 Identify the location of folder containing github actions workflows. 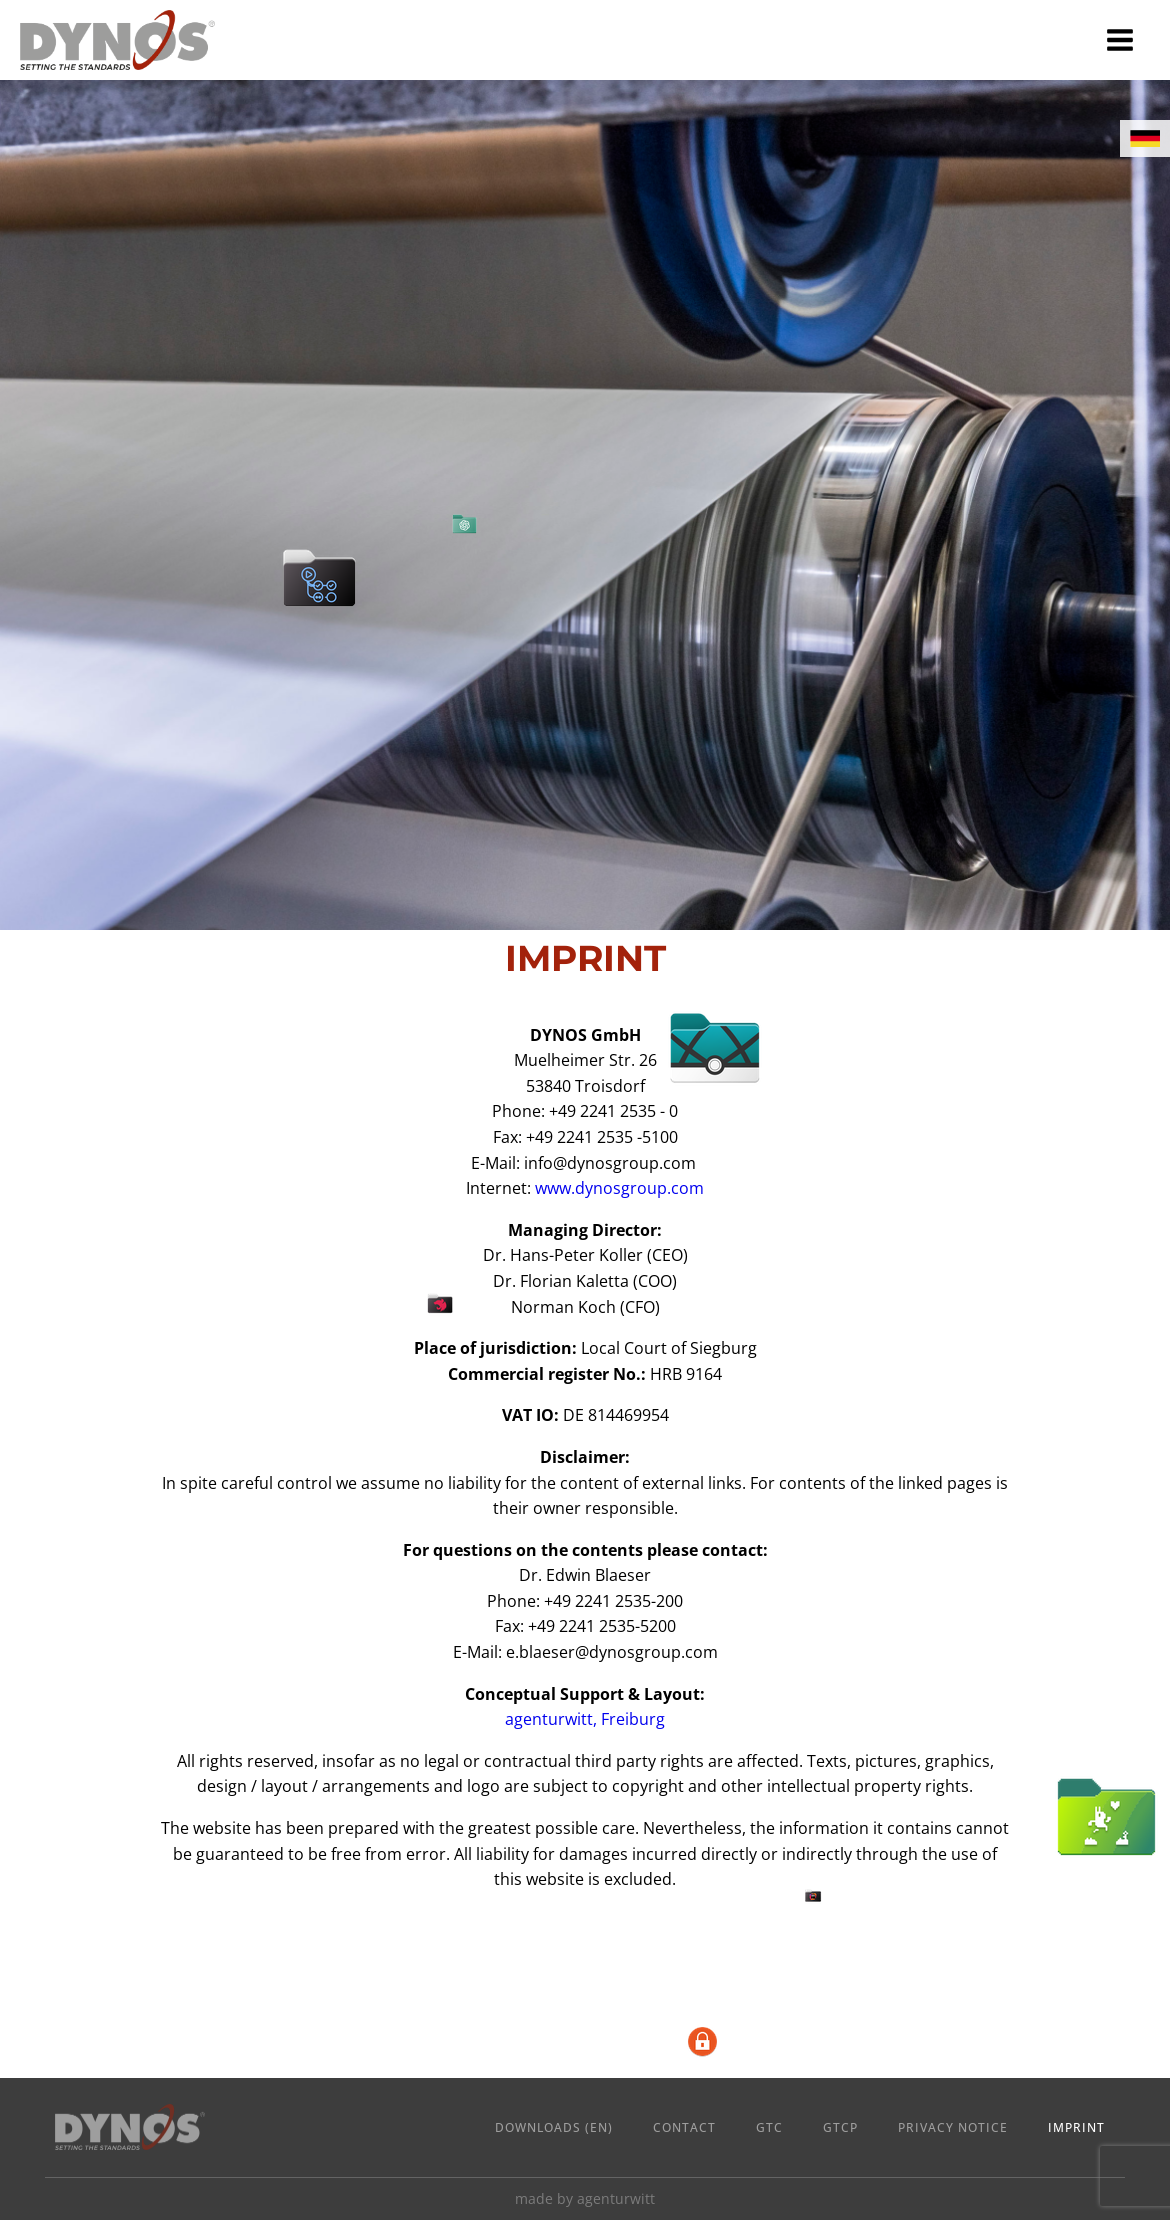
(319, 580).